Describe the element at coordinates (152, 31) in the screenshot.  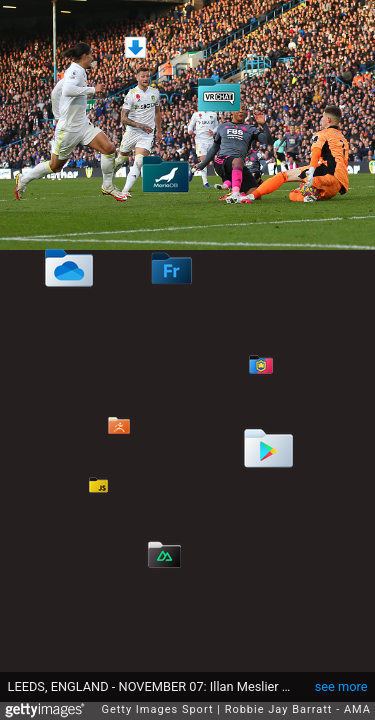
I see `indicates a file or item is being downloaded` at that location.